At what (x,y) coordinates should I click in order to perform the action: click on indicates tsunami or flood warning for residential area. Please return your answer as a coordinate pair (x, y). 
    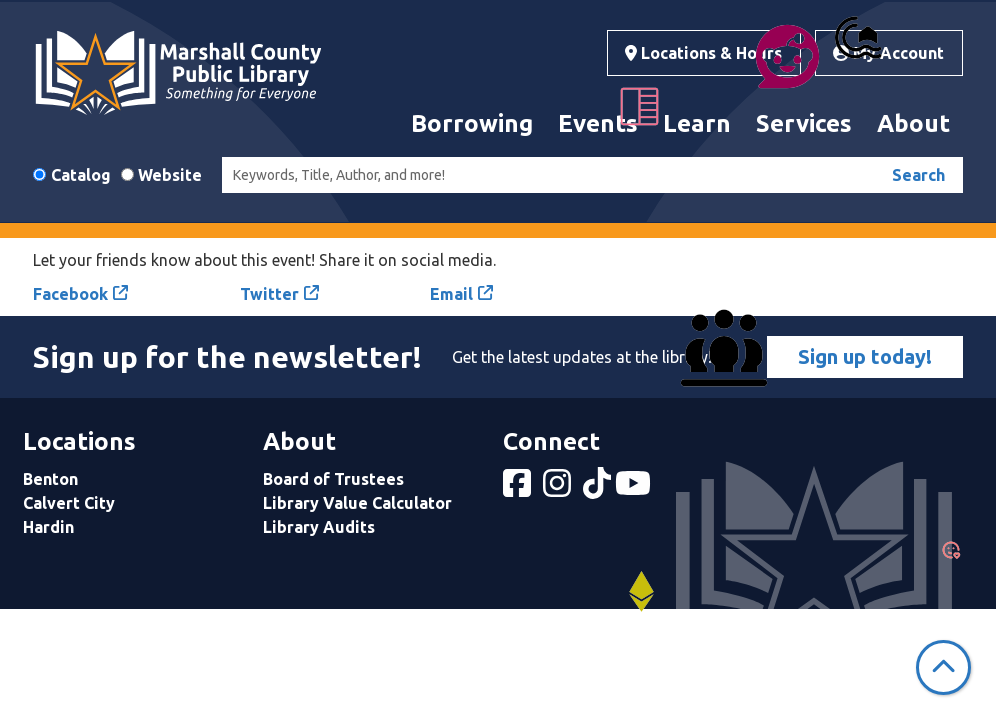
    Looking at the image, I should click on (858, 37).